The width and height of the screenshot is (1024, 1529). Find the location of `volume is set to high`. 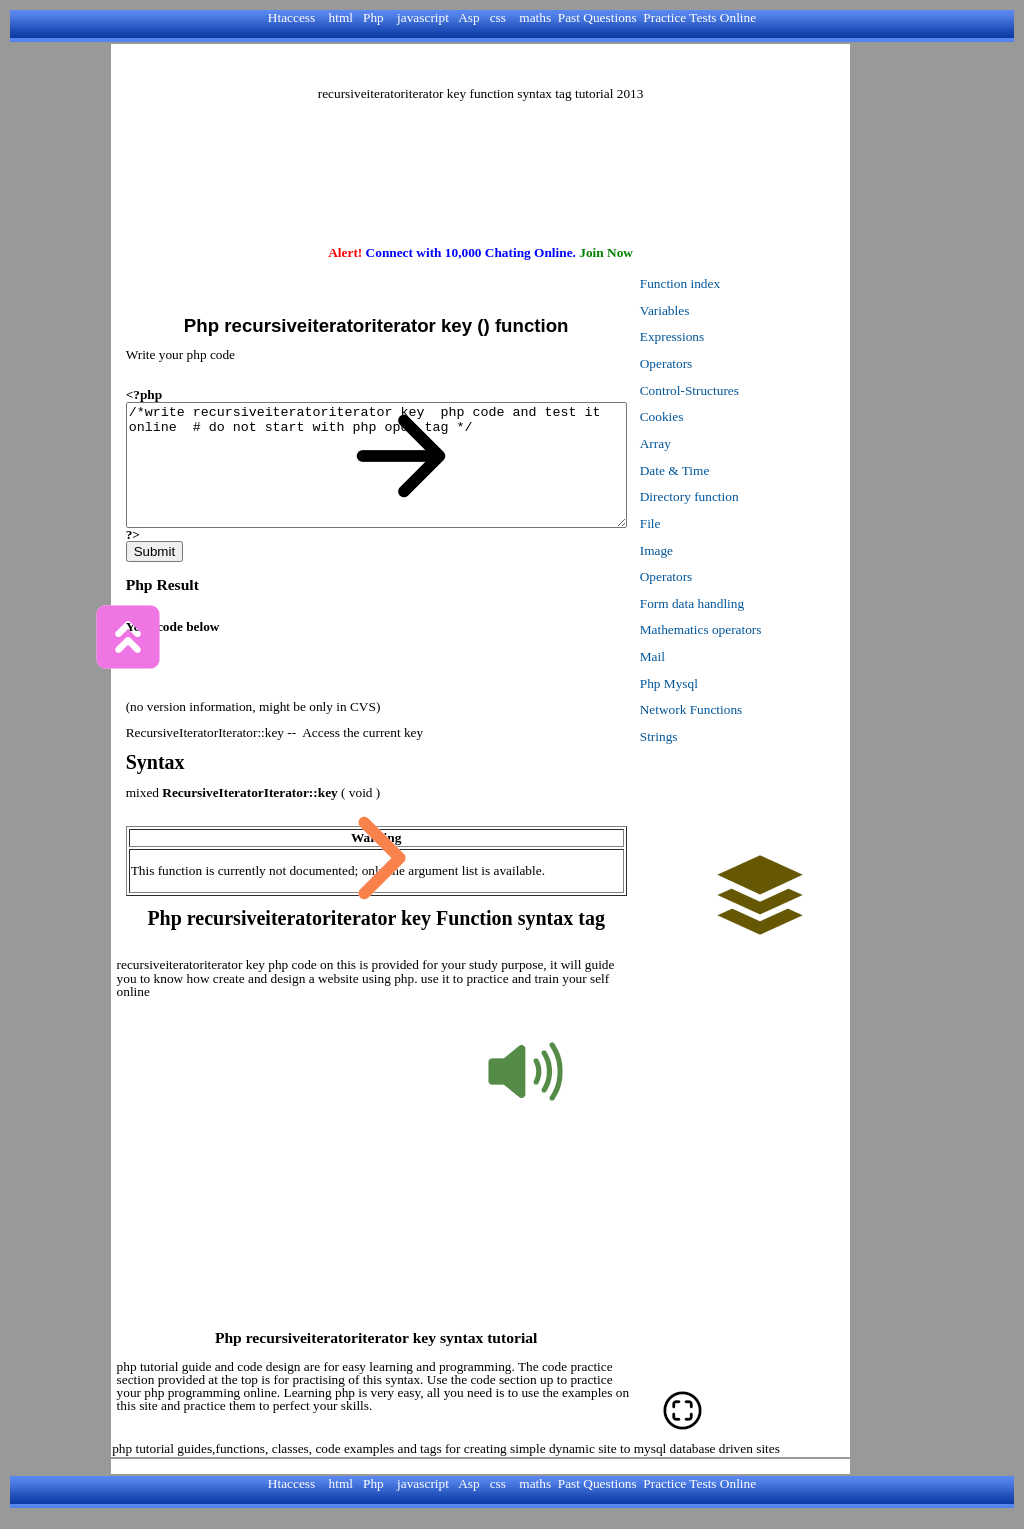

volume is set to high is located at coordinates (525, 1071).